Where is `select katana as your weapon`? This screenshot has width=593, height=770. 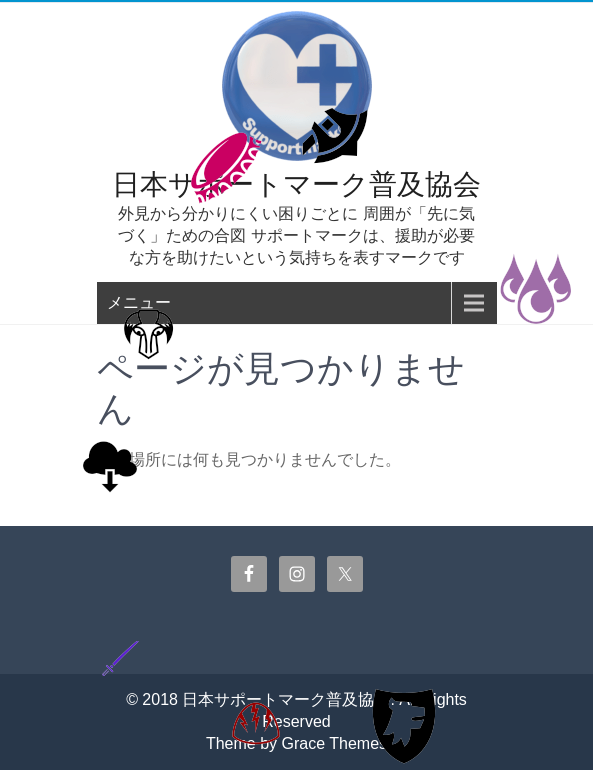
select katana as your weapon is located at coordinates (120, 658).